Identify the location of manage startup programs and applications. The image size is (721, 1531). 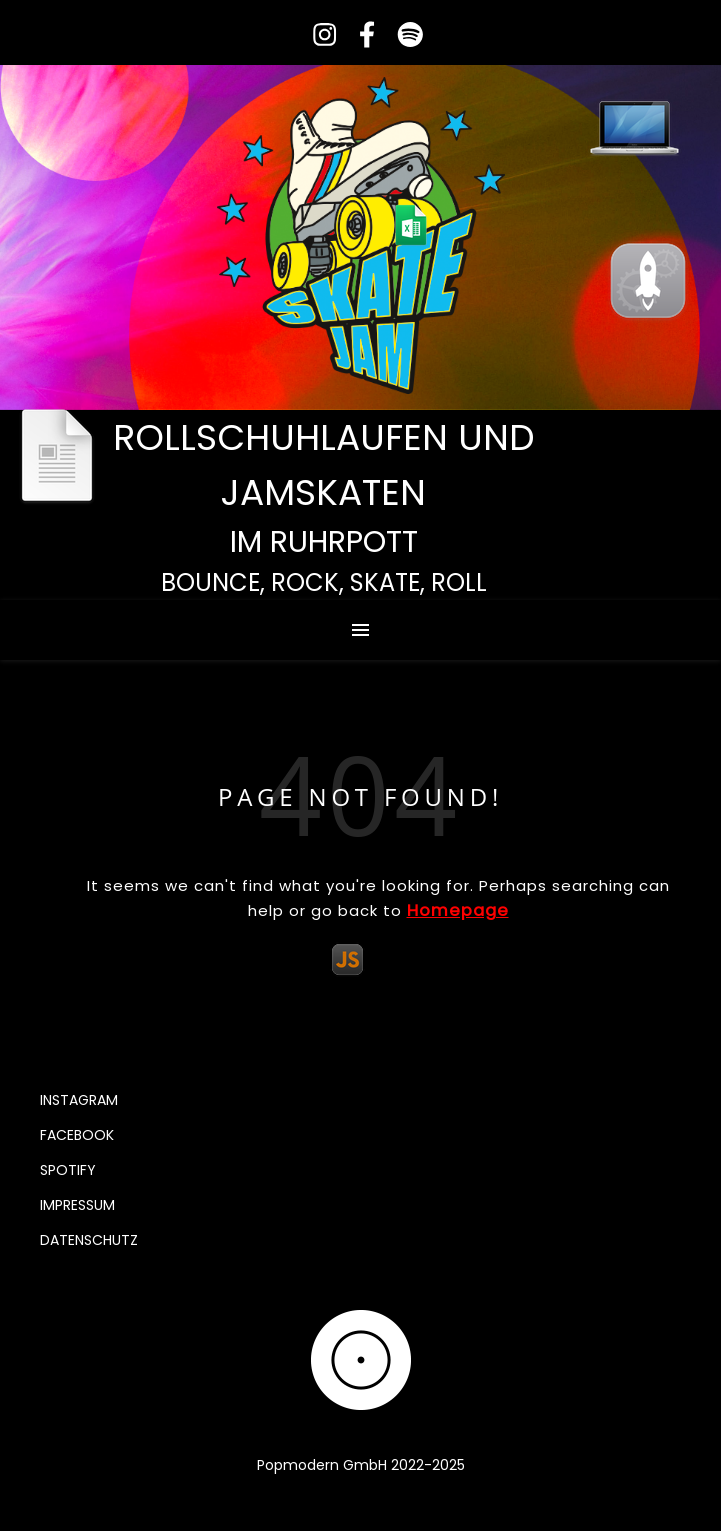
(648, 282).